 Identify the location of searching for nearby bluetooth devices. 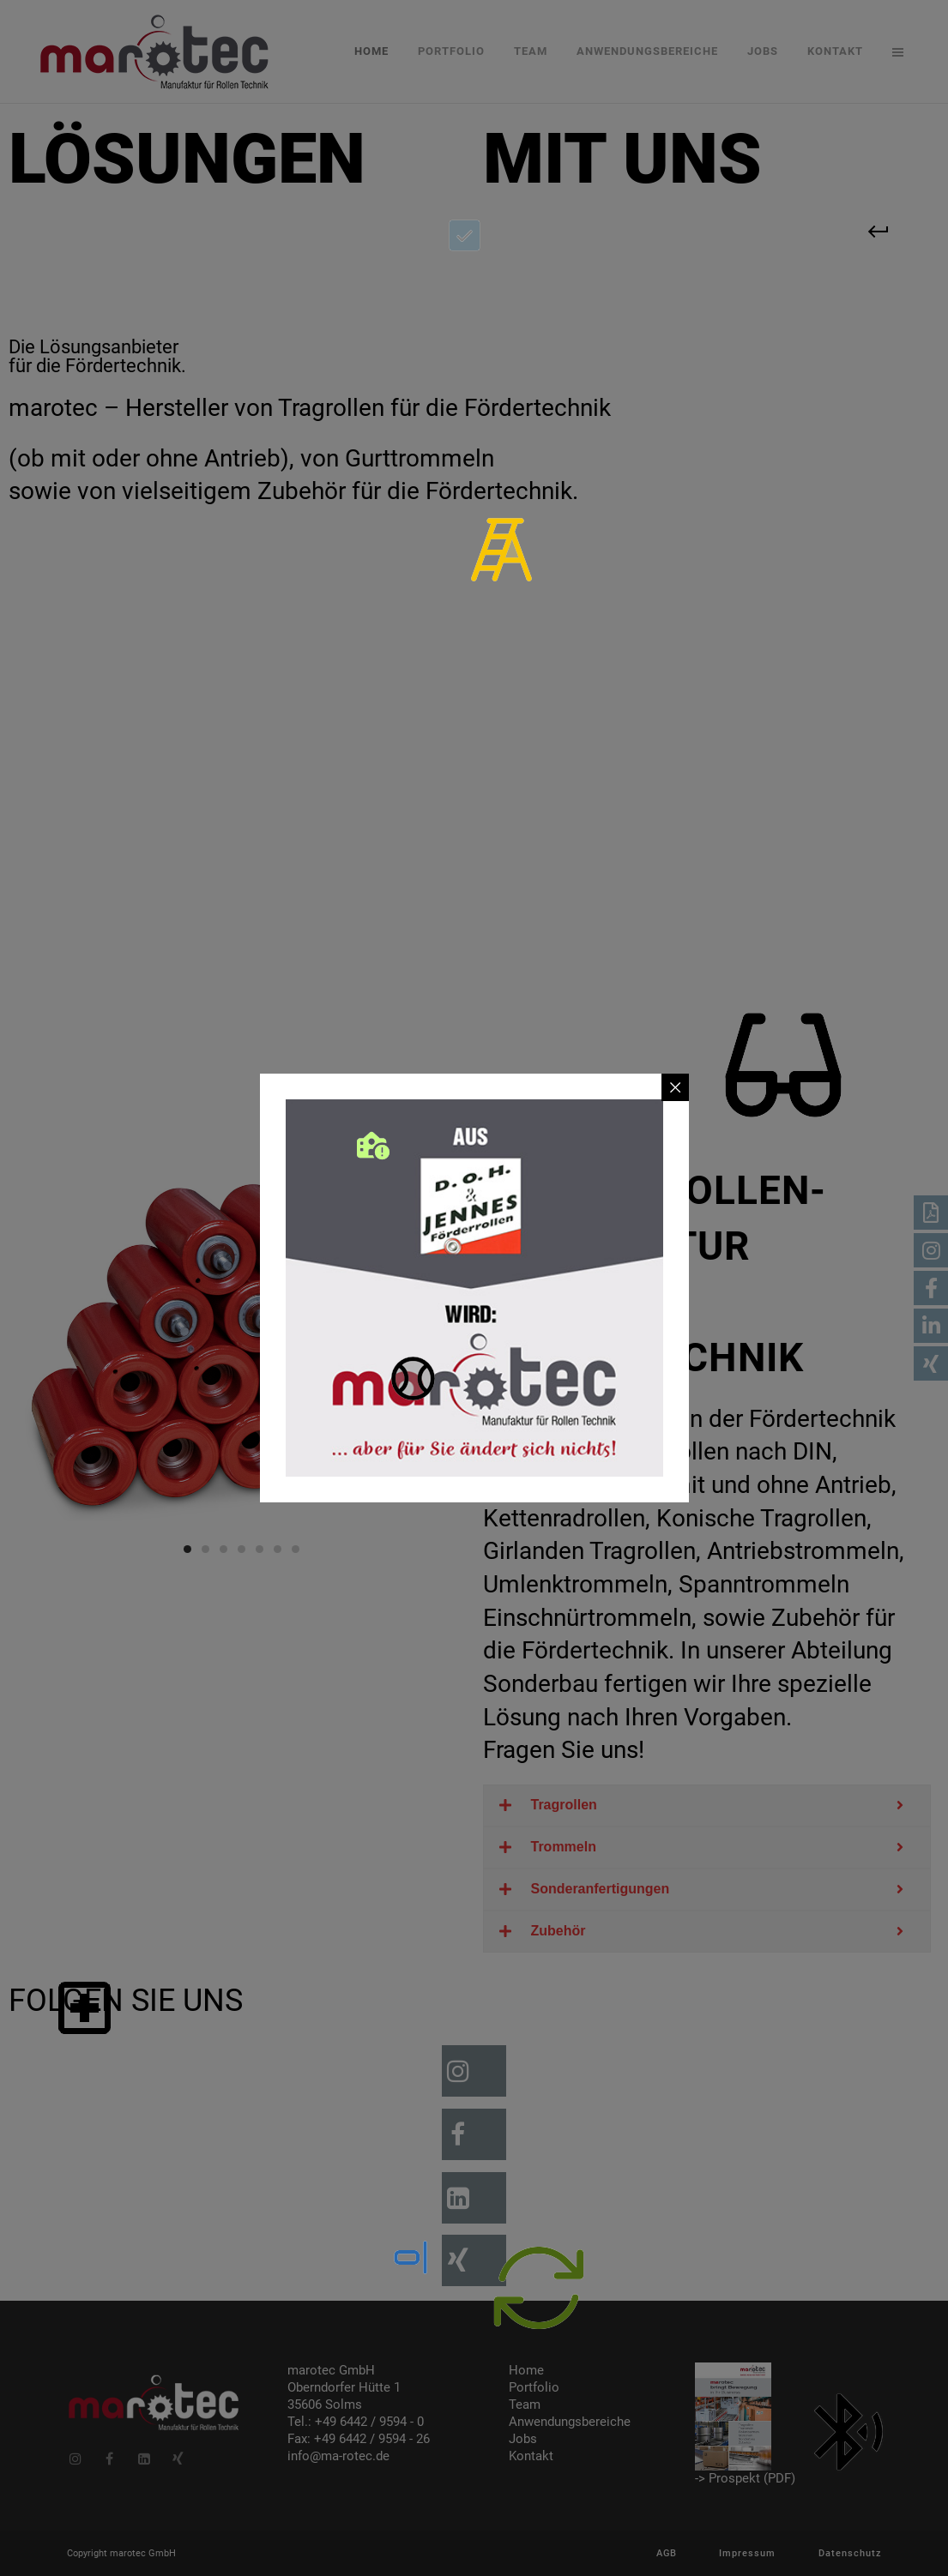
(848, 2432).